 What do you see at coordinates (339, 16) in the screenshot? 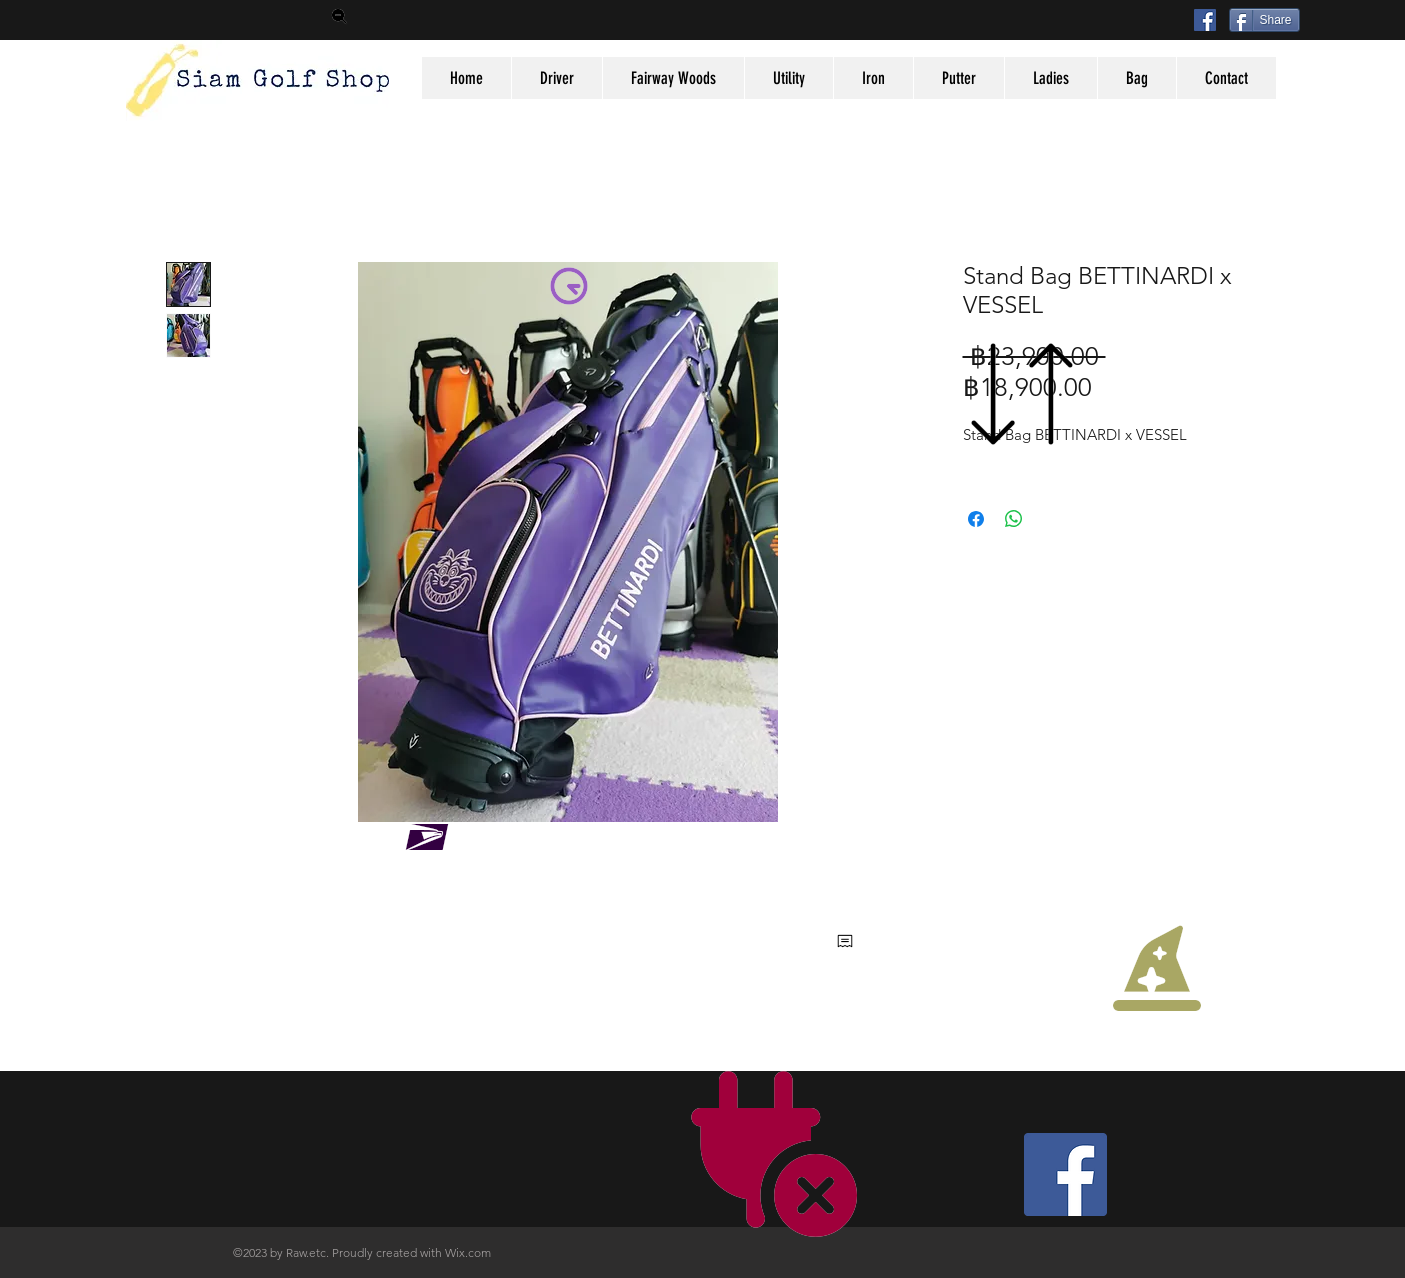
I see `zoom out` at bounding box center [339, 16].